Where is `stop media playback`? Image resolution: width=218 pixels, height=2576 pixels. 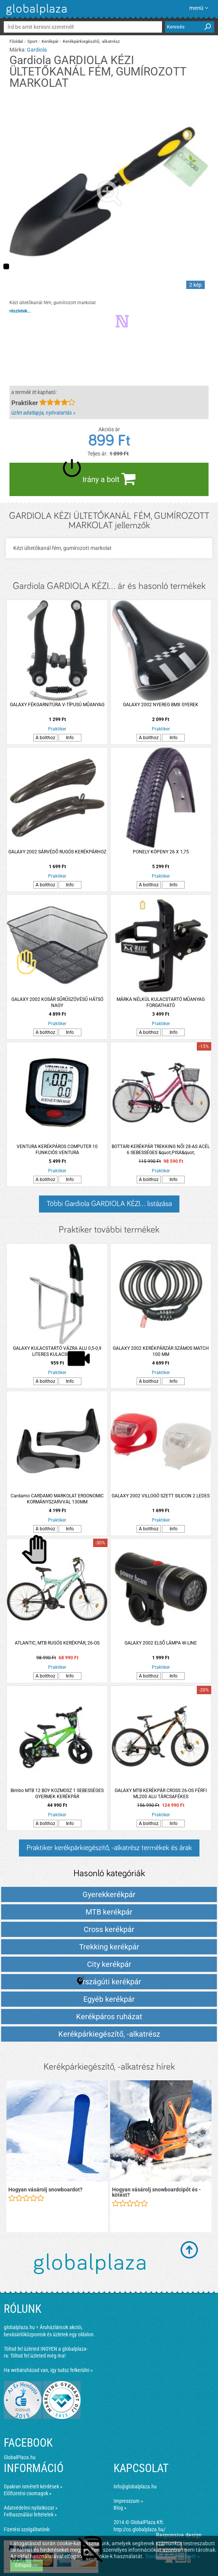 stop media playback is located at coordinates (6, 266).